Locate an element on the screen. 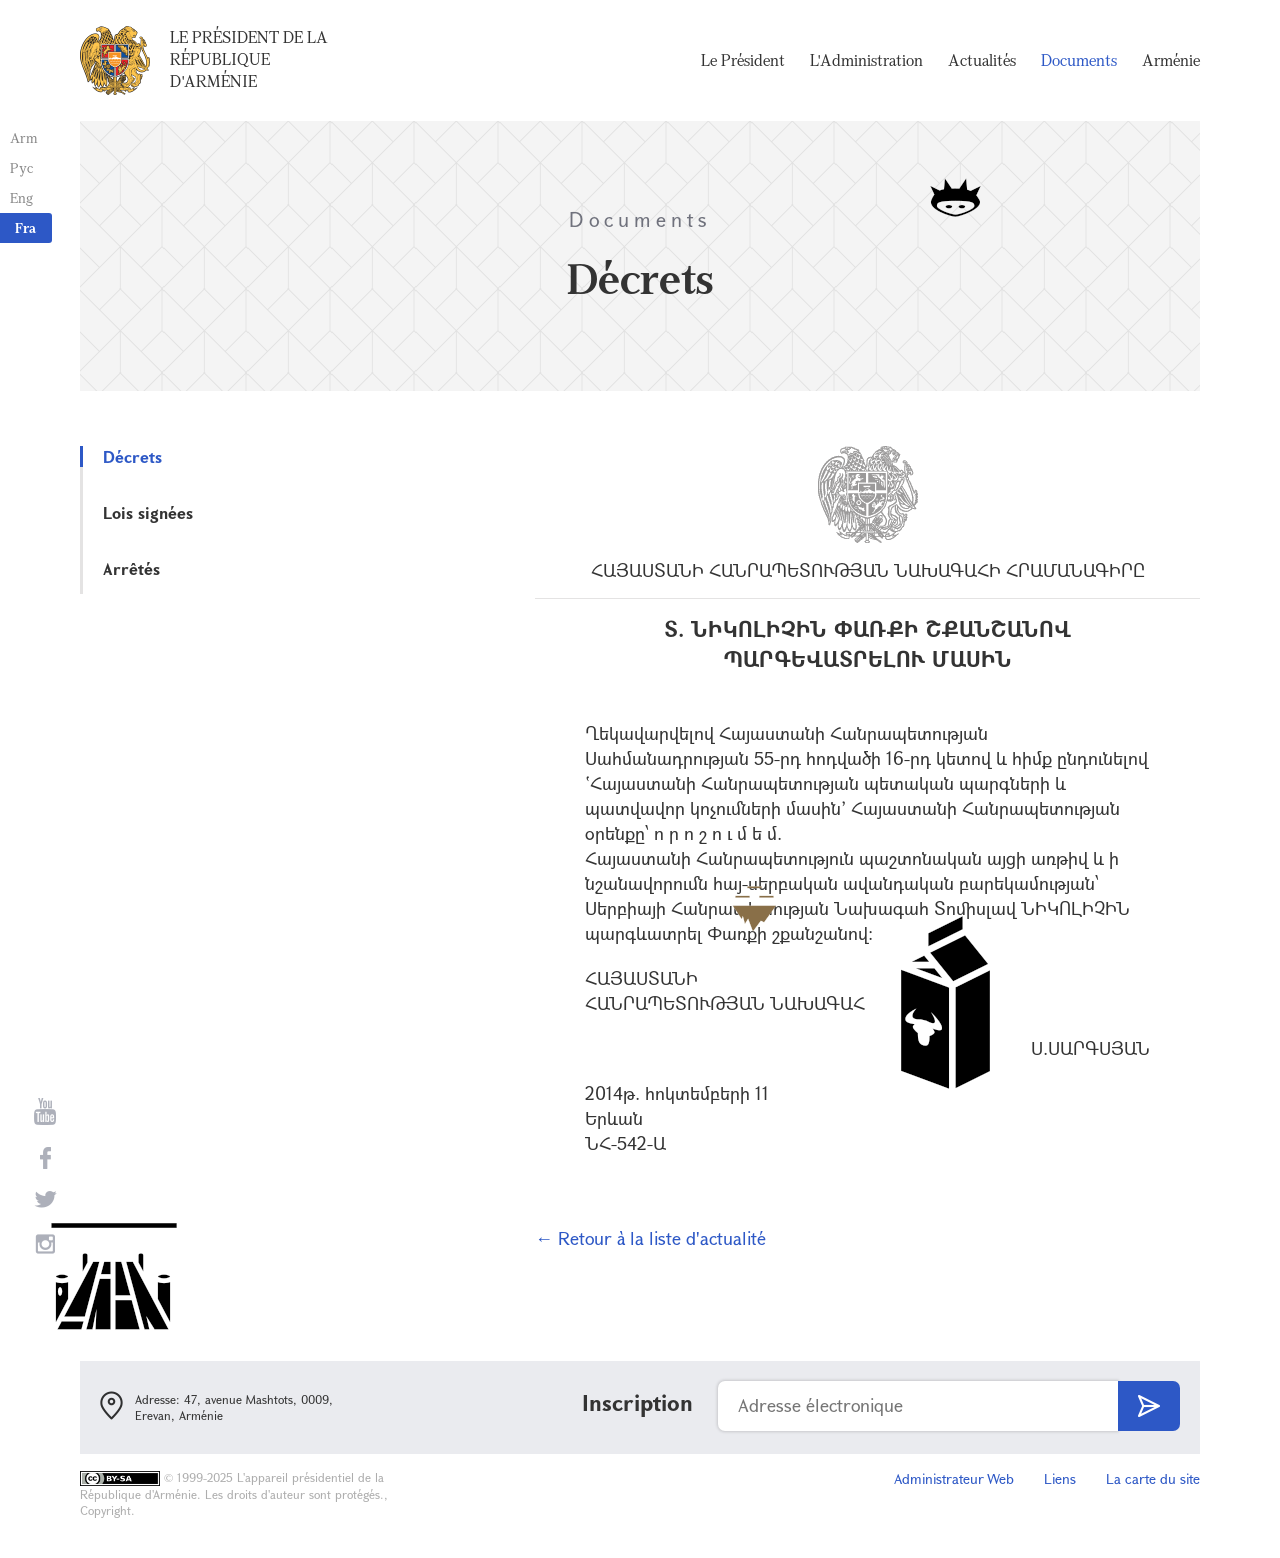 Image resolution: width=1280 pixels, height=1558 pixels. milk or dairy product item in a game inventory is located at coordinates (945, 1002).